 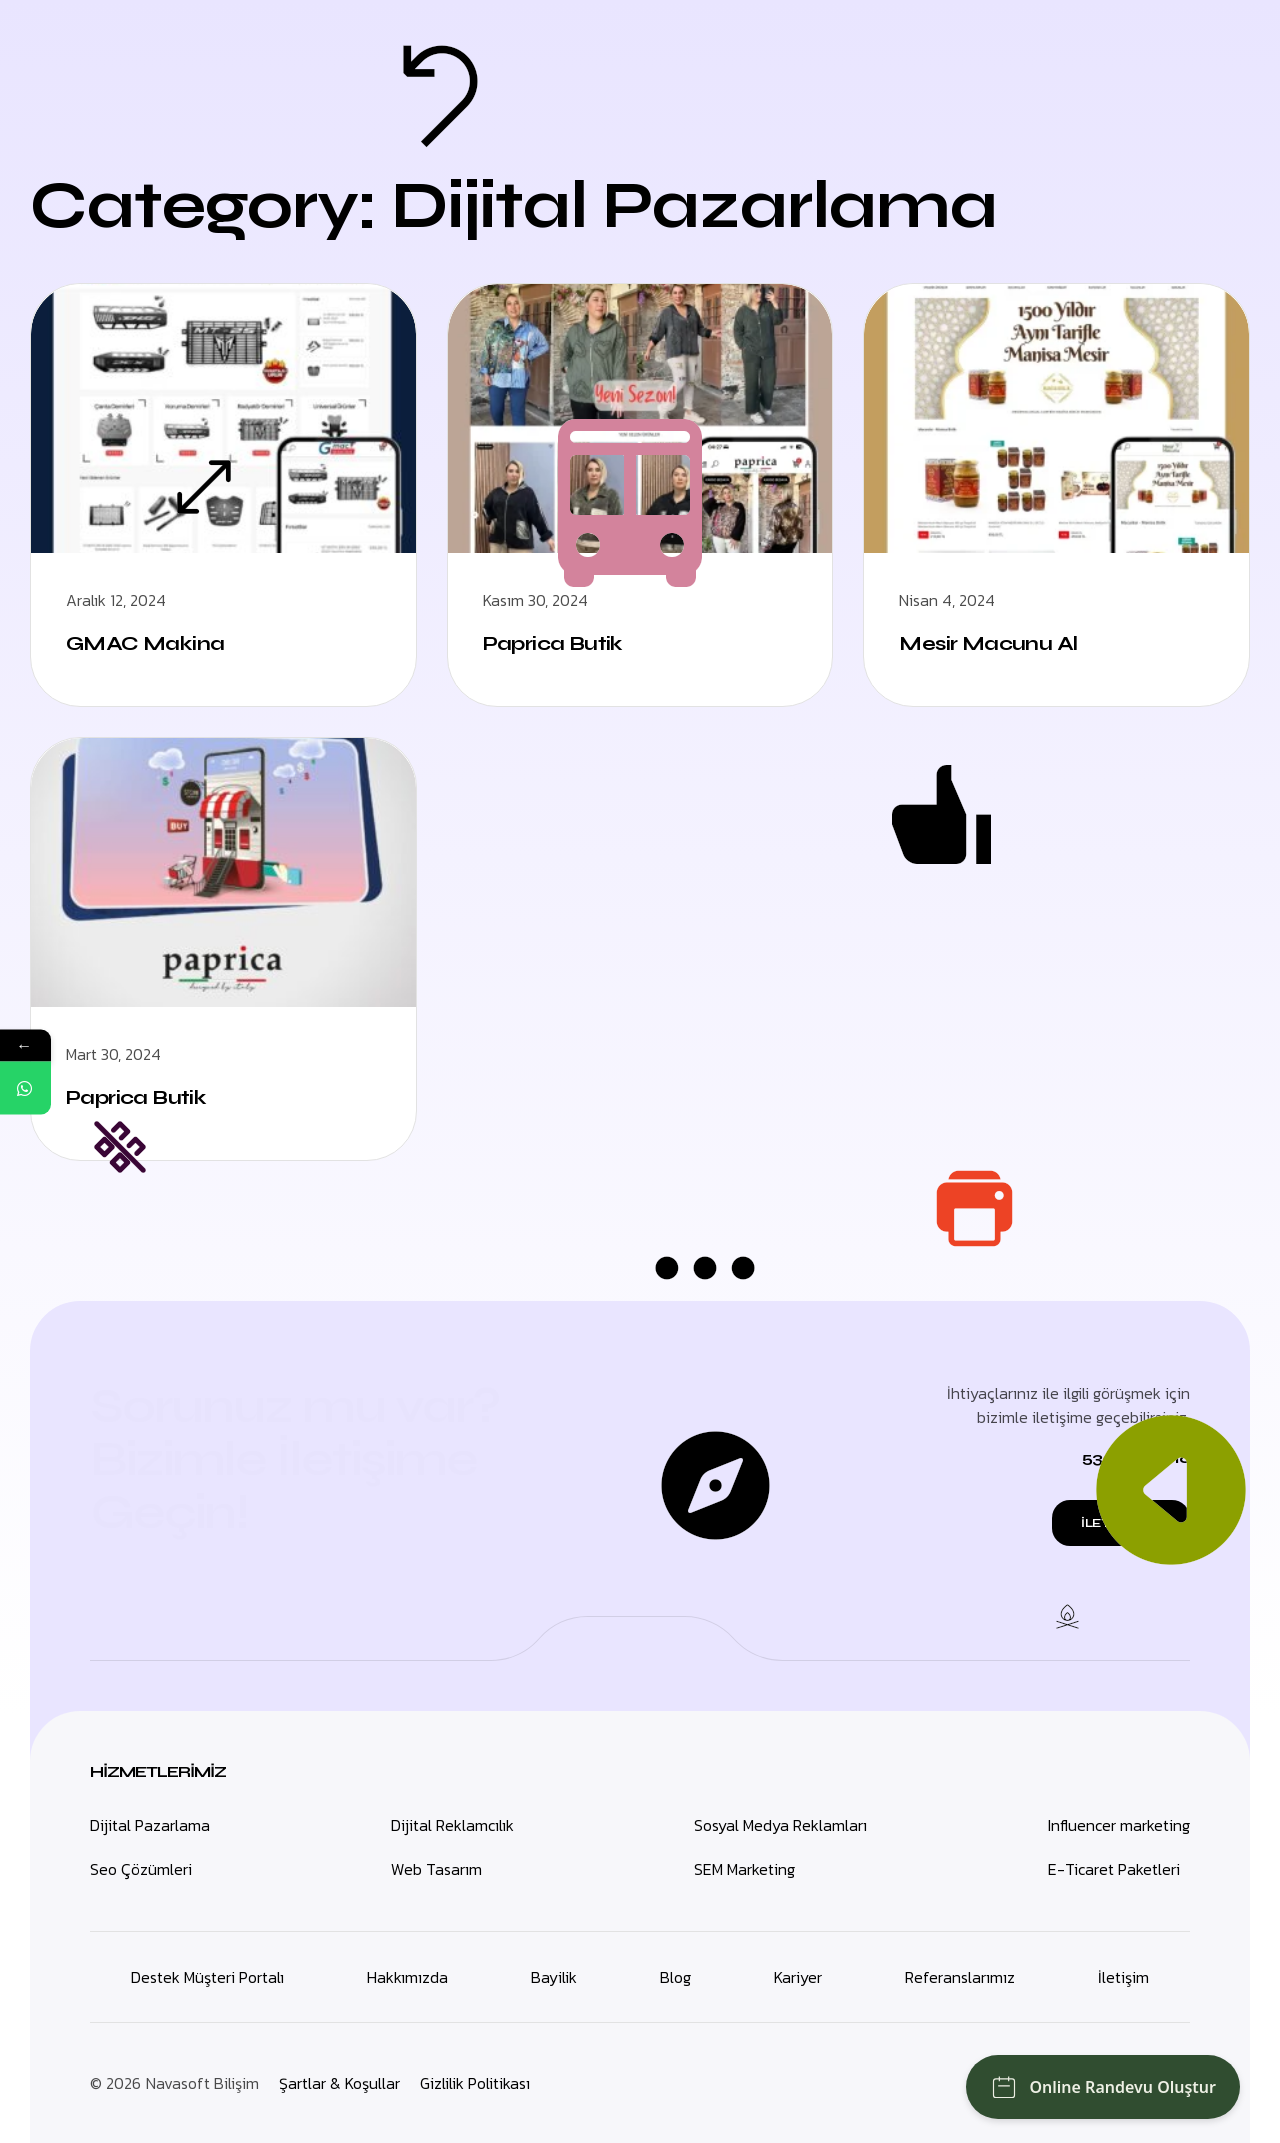 What do you see at coordinates (941, 814) in the screenshot?
I see `like or approve this content` at bounding box center [941, 814].